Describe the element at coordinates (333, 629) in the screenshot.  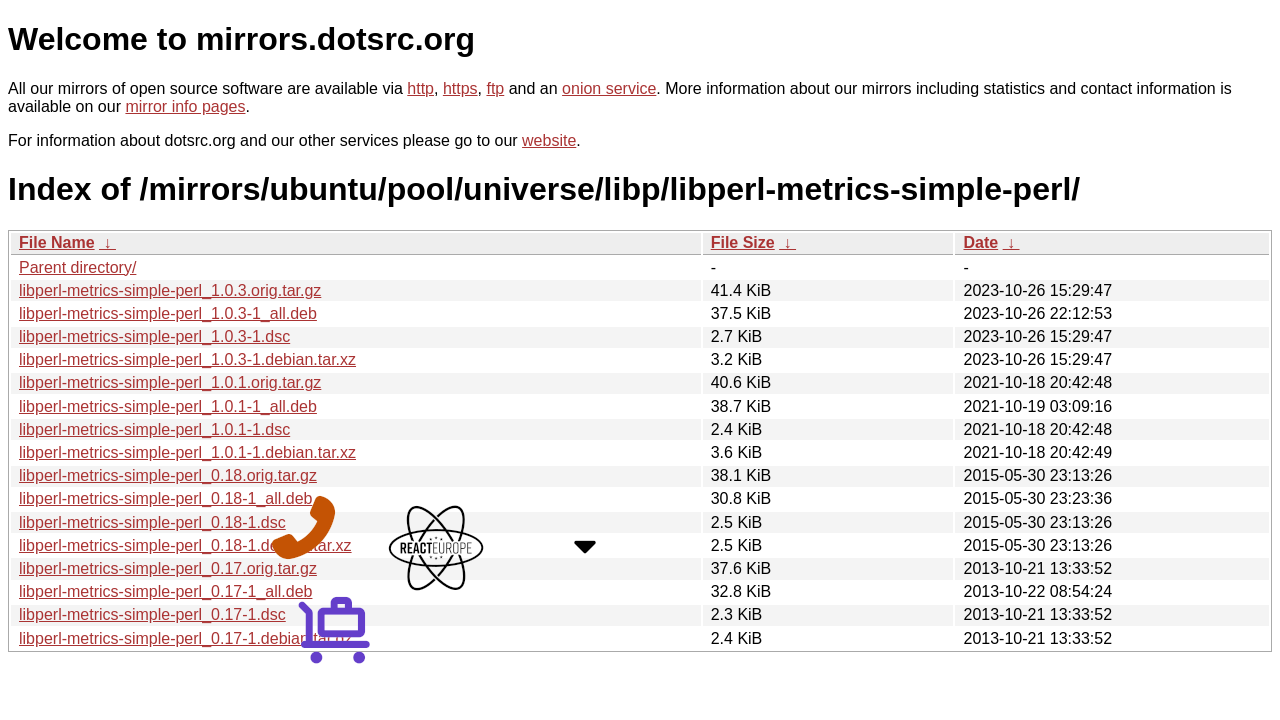
I see `access luggage or baggage services` at that location.